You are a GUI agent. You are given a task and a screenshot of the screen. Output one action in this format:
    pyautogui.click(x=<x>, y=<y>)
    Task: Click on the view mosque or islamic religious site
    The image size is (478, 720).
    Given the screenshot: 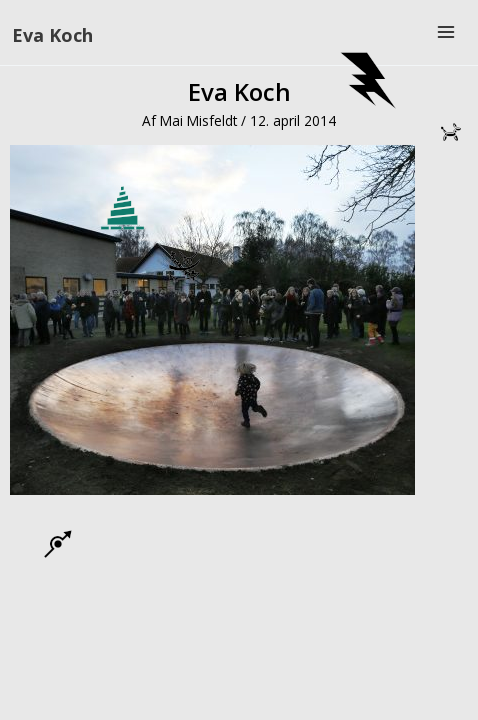 What is the action you would take?
    pyautogui.click(x=122, y=206)
    